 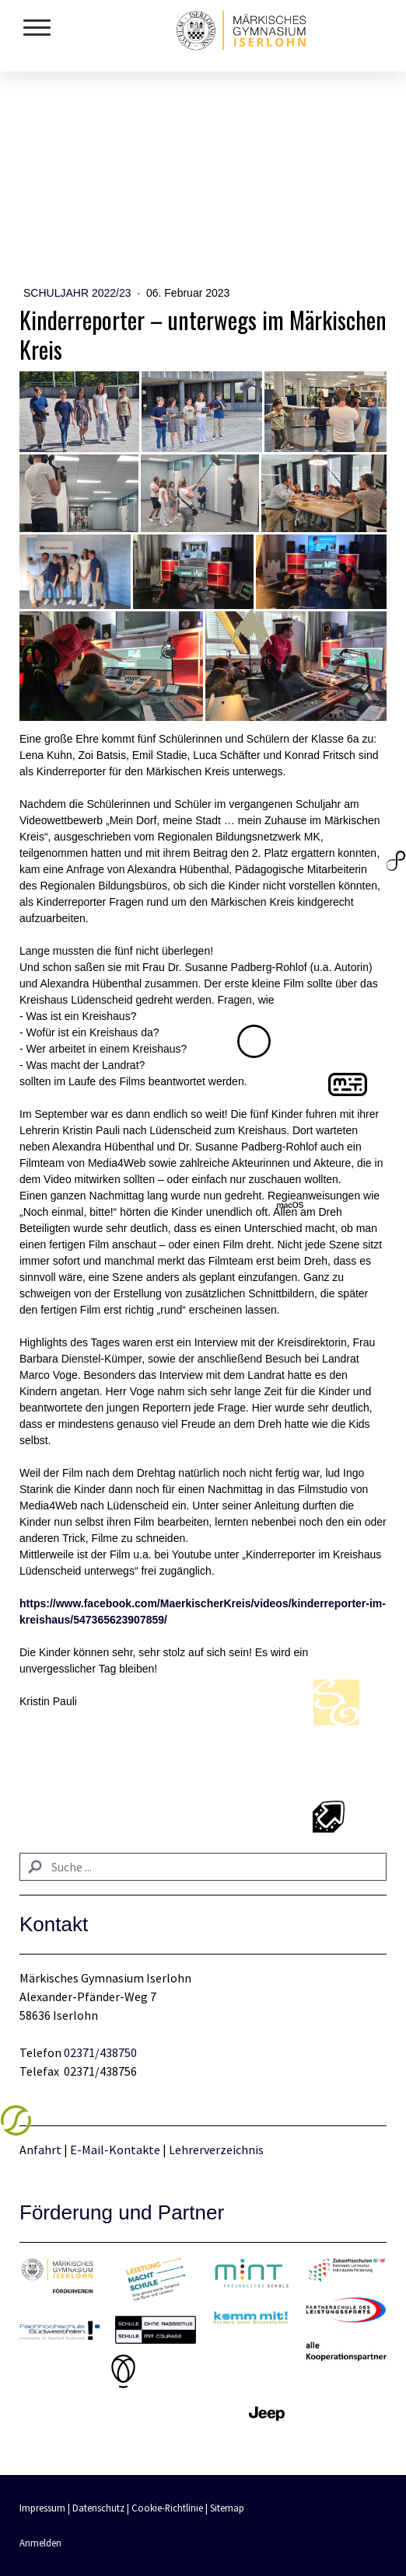 What do you see at coordinates (267, 2414) in the screenshot?
I see `Jeep brand logo` at bounding box center [267, 2414].